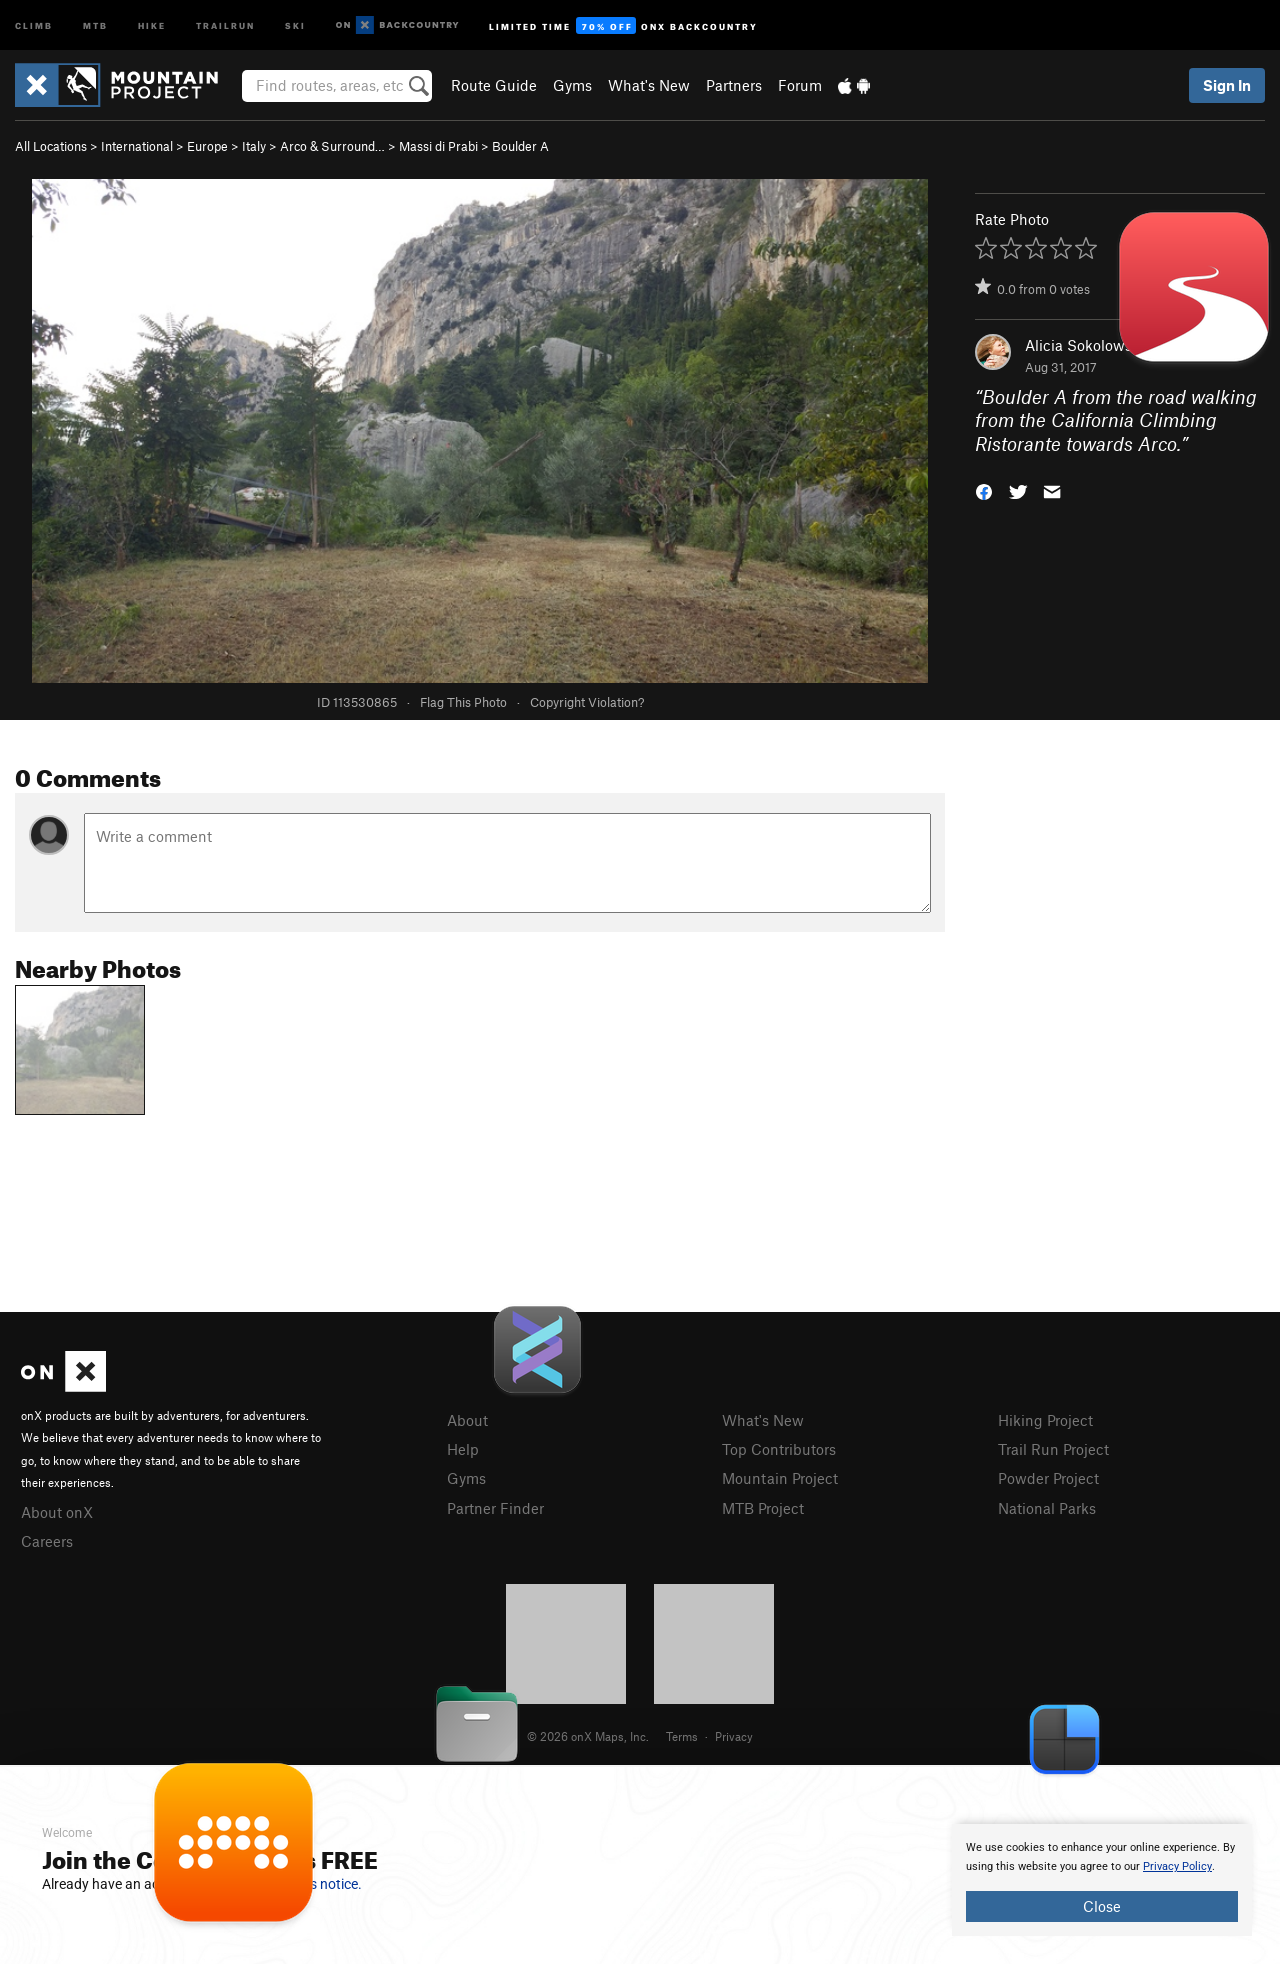 The image size is (1280, 1964). Describe the element at coordinates (1194, 287) in the screenshot. I see `open tutanota secure email app` at that location.